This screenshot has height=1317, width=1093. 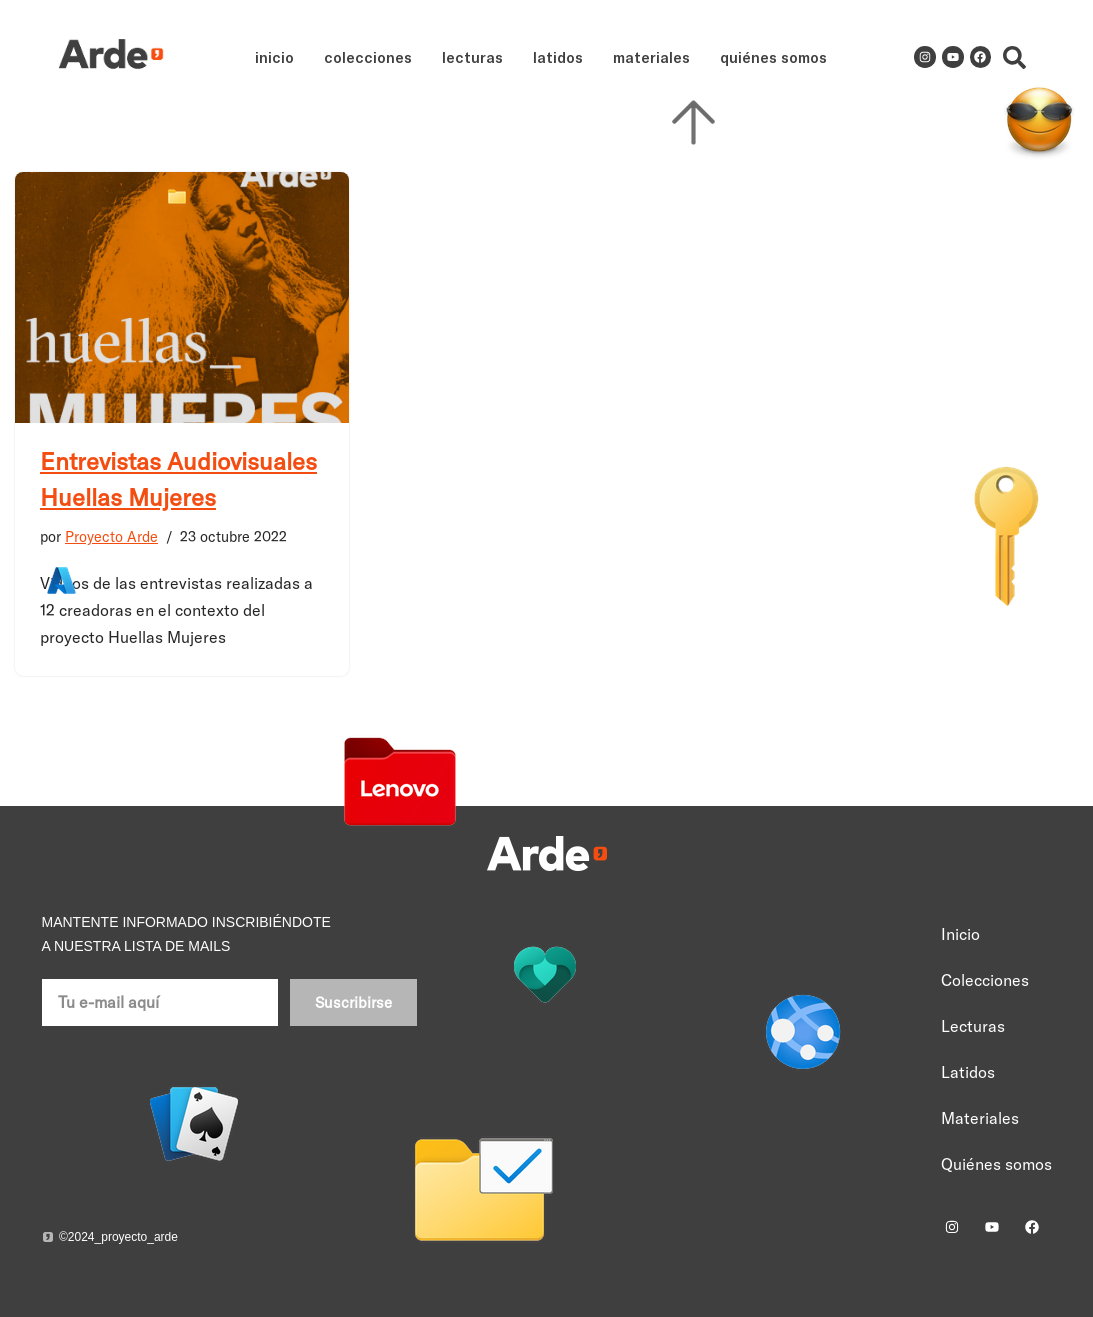 What do you see at coordinates (194, 1124) in the screenshot?
I see `open the solitaire card game app` at bounding box center [194, 1124].